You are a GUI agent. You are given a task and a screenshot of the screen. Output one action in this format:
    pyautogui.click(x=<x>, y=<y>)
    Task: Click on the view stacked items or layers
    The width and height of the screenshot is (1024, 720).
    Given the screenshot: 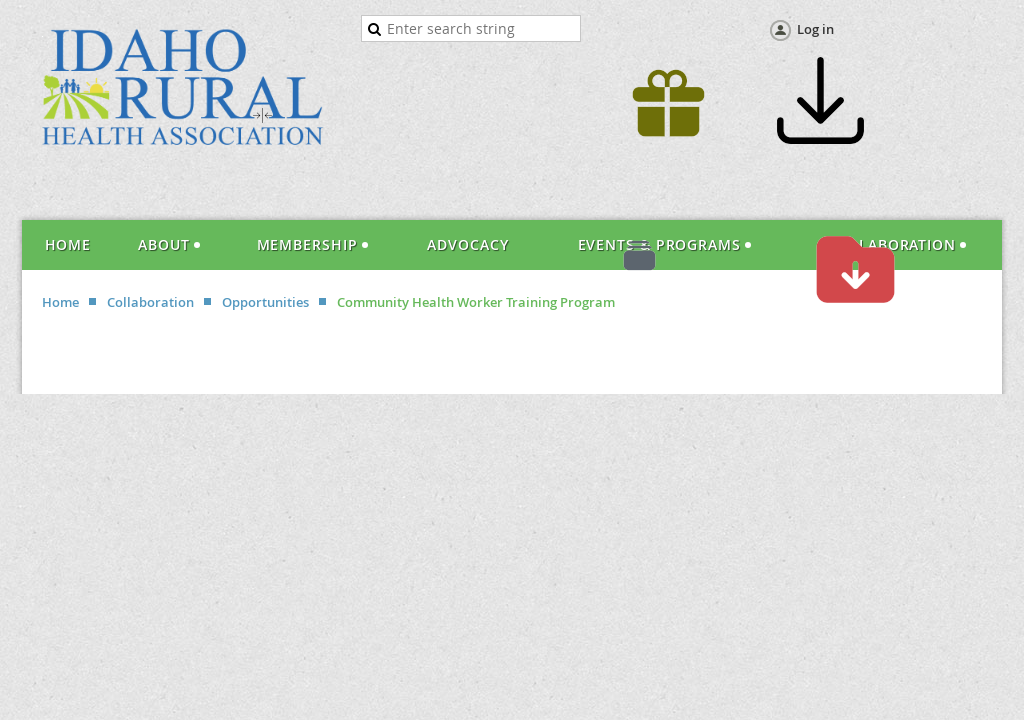 What is the action you would take?
    pyautogui.click(x=639, y=255)
    